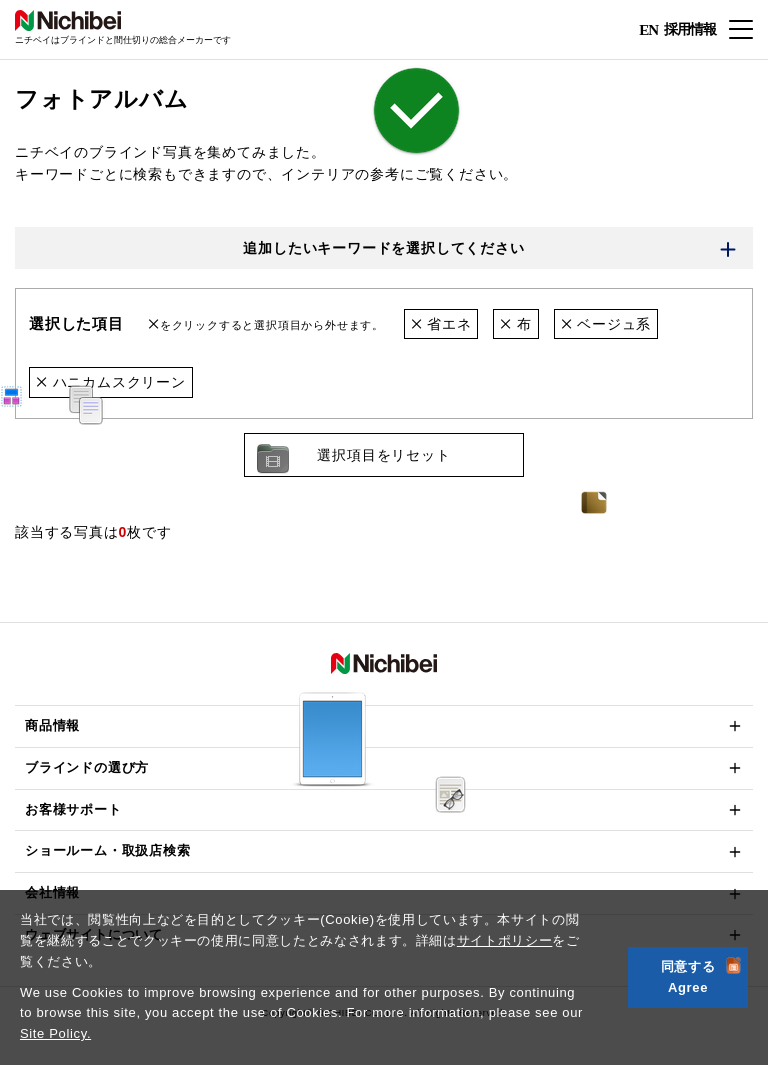  I want to click on open videos folder, so click(273, 458).